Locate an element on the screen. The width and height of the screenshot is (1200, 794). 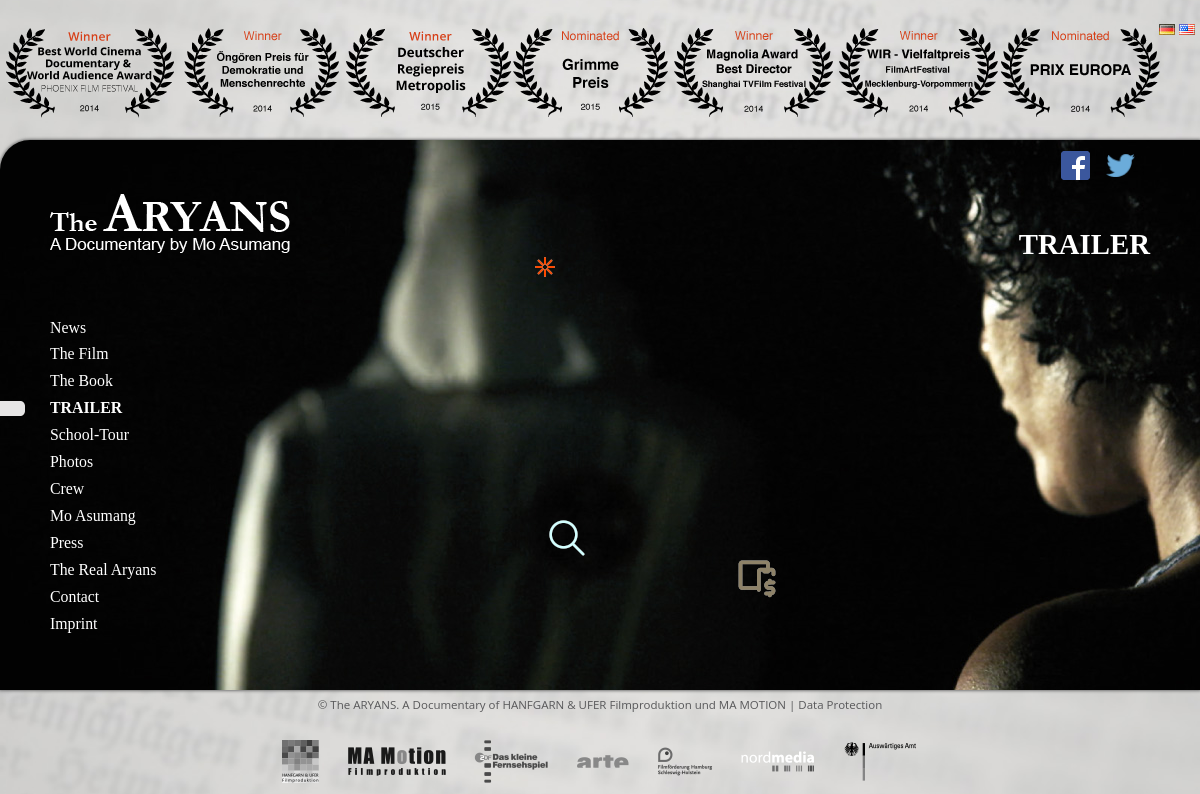
connect to Zapier automation platform is located at coordinates (545, 267).